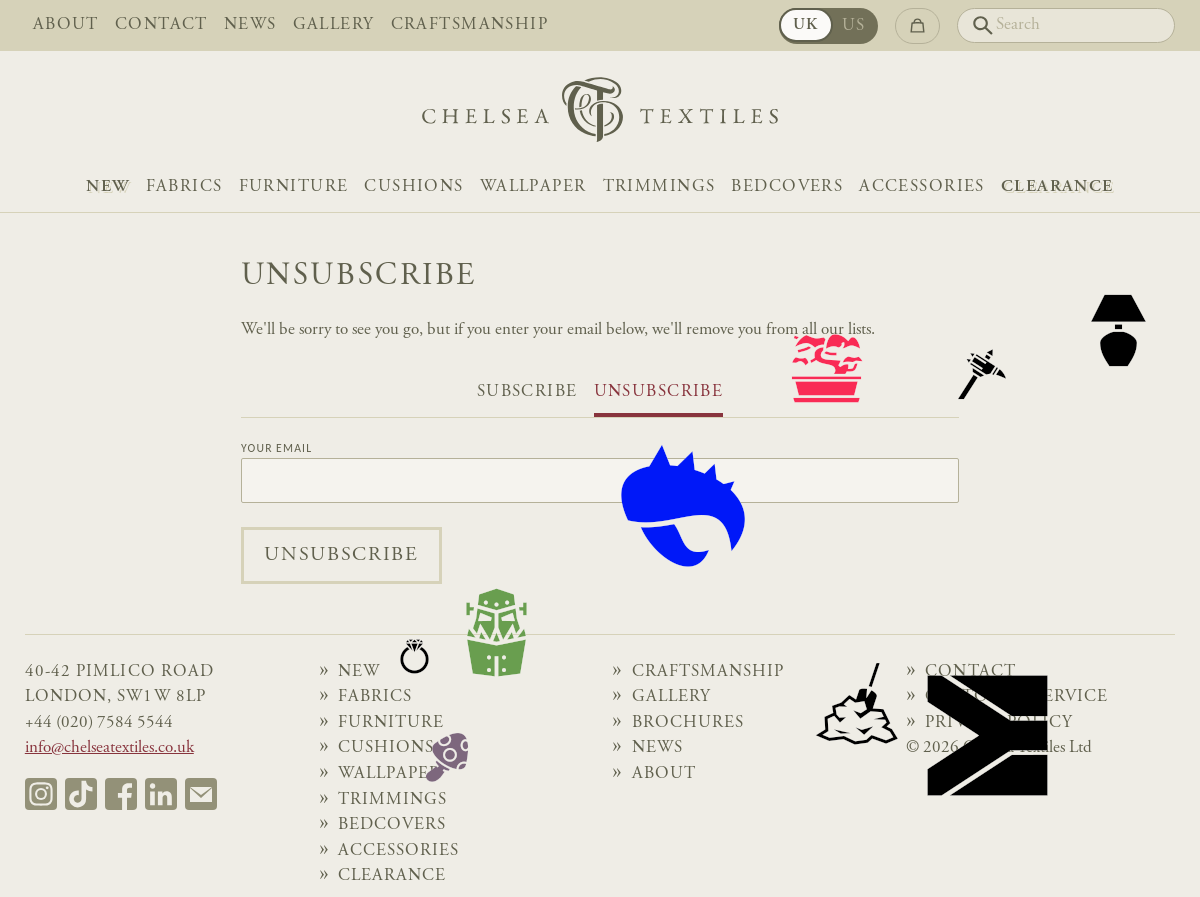  I want to click on access zen garden or meditation features, so click(826, 368).